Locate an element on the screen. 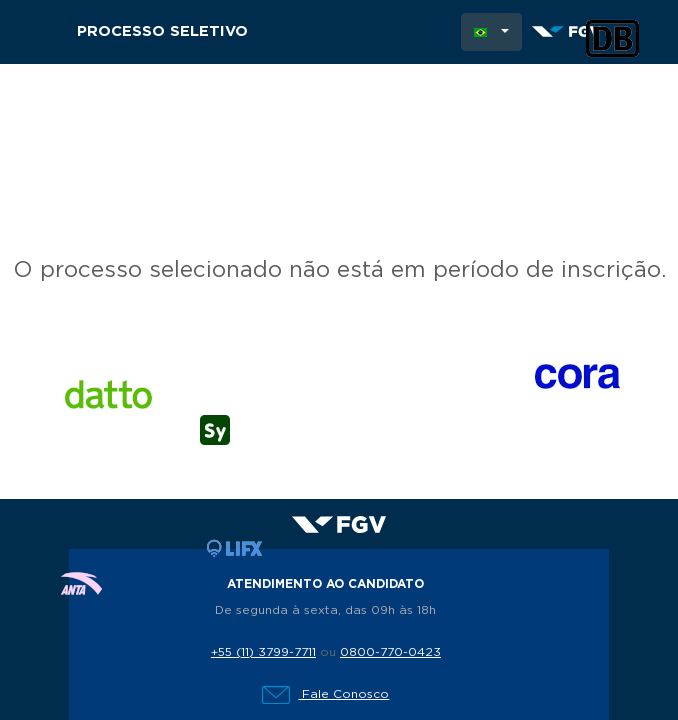 The image size is (678, 720). datto company logo is located at coordinates (108, 394).